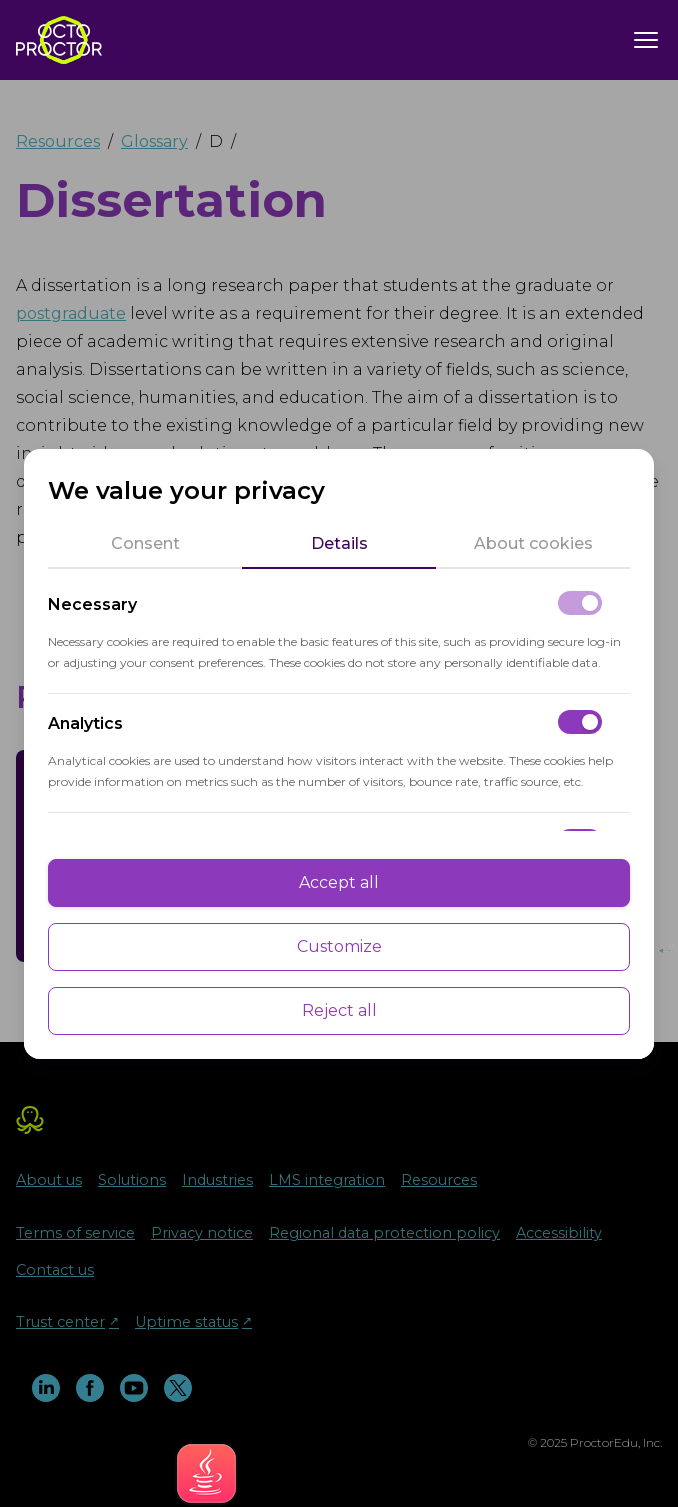  Describe the element at coordinates (665, 947) in the screenshot. I see `reply to all recipients in an email thread` at that location.